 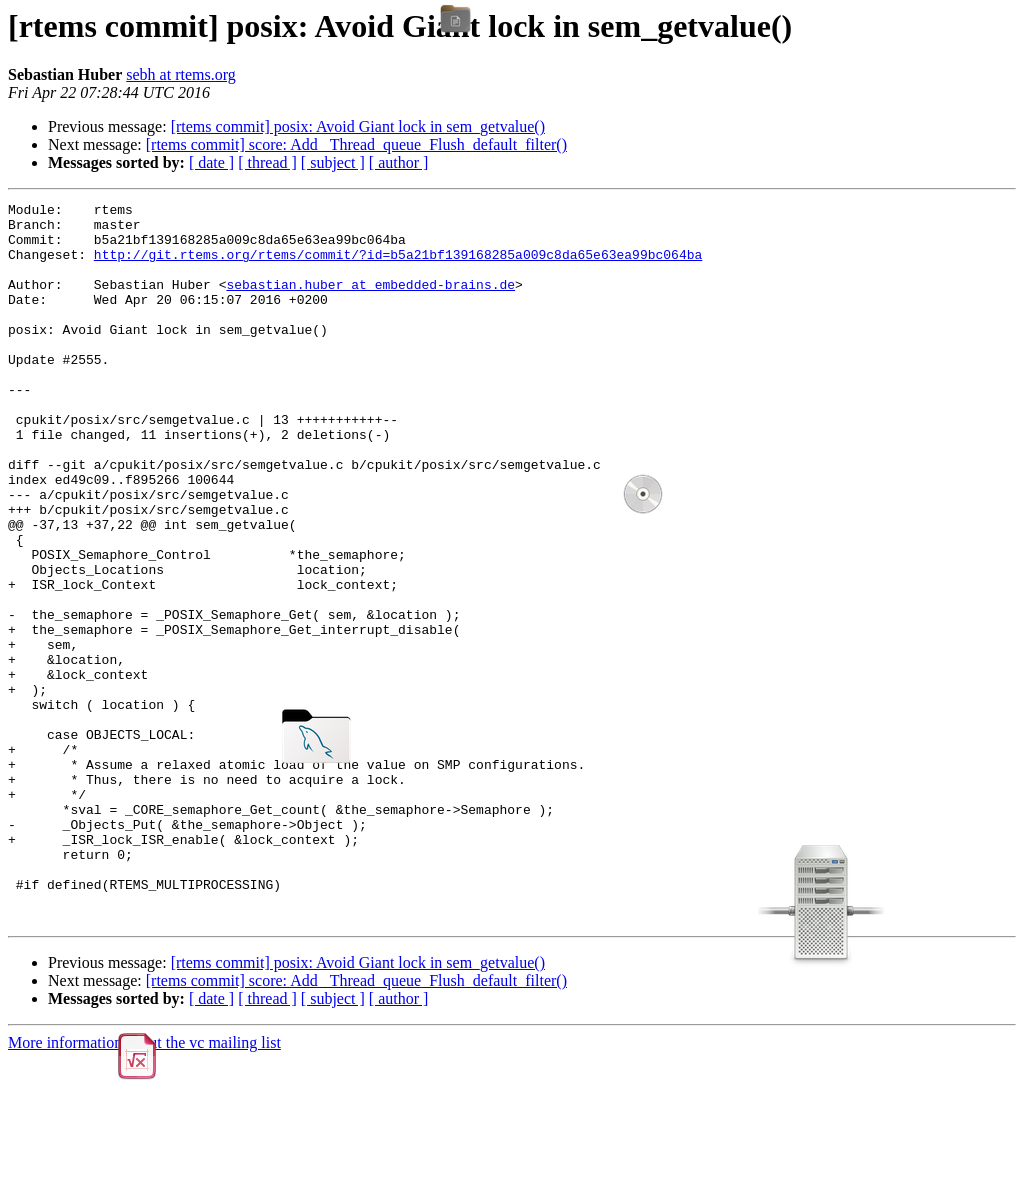 I want to click on open an opendocument formula template file, so click(x=137, y=1056).